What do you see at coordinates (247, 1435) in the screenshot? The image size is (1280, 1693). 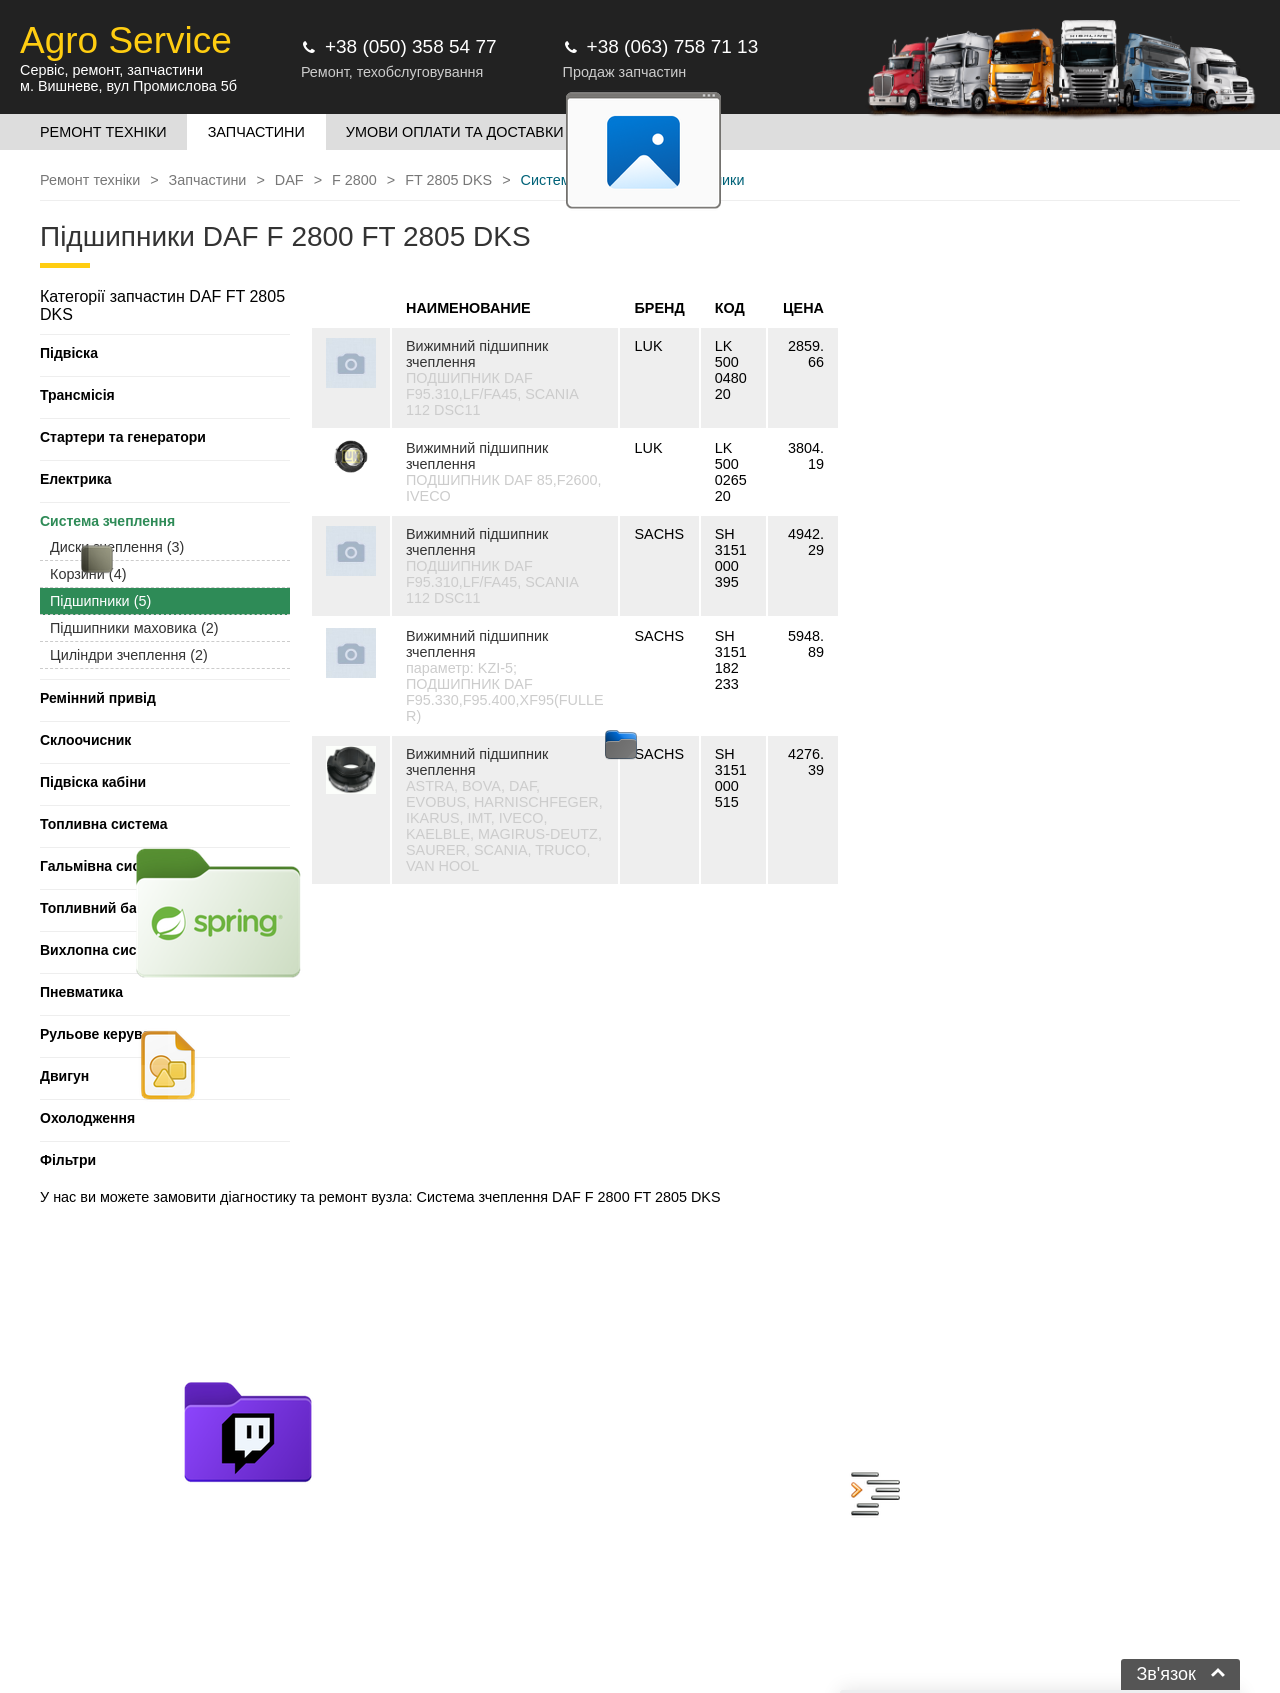 I see `open folder containing Twitch-related files` at bounding box center [247, 1435].